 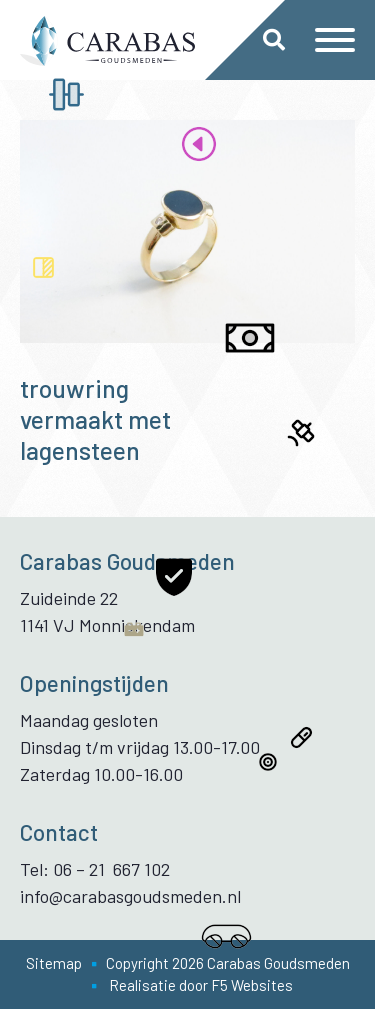 What do you see at coordinates (43, 267) in the screenshot?
I see `toggle half-fill or partial selection mode` at bounding box center [43, 267].